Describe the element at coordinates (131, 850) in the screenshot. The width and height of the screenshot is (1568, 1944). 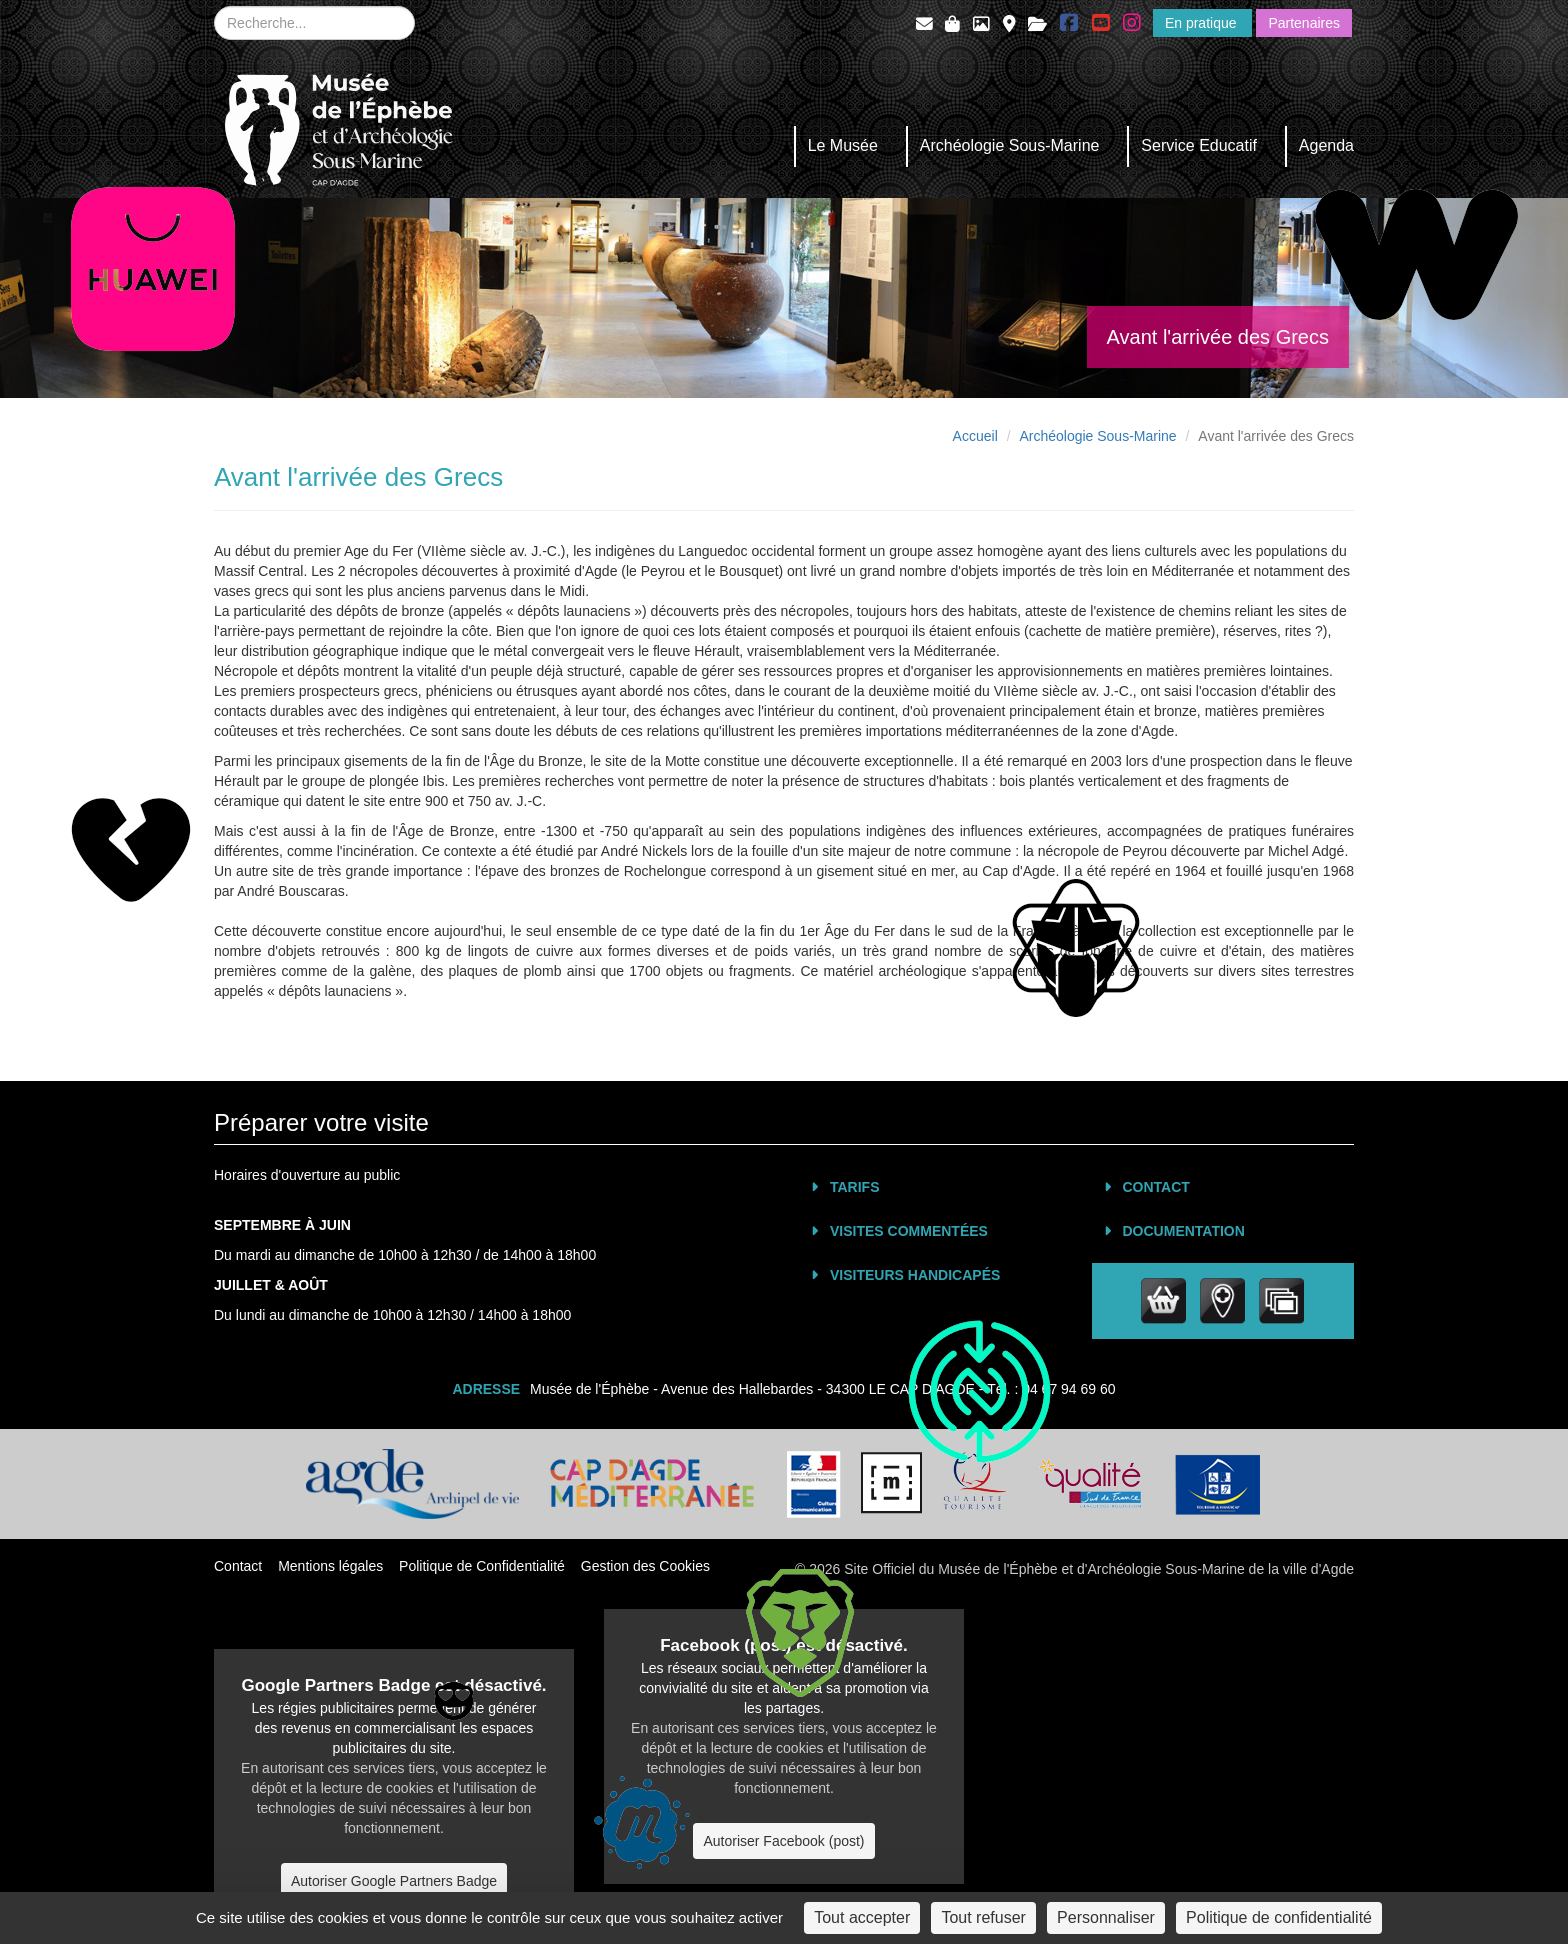
I see `unlike or remove from favorites` at that location.